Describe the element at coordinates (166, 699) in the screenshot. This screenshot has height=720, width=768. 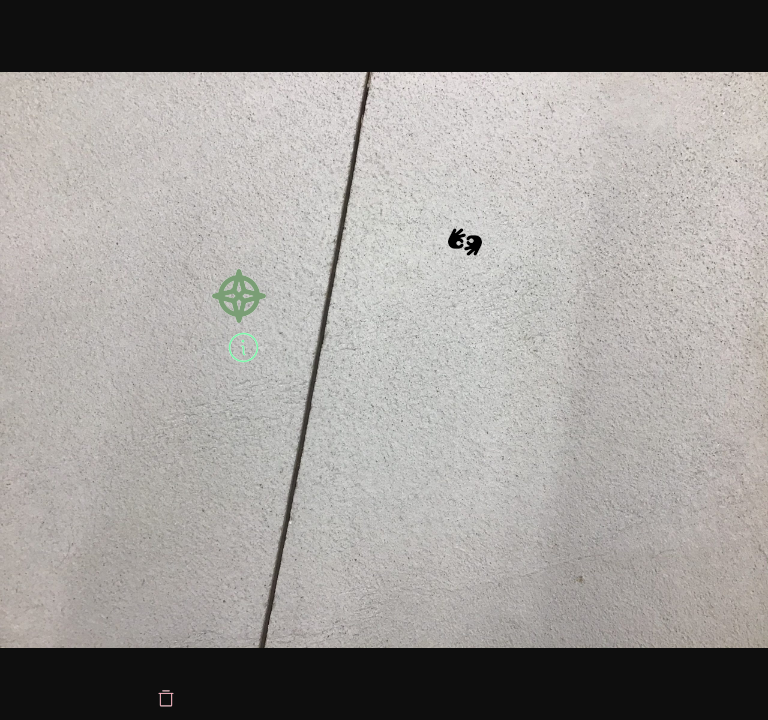
I see `delete this item` at that location.